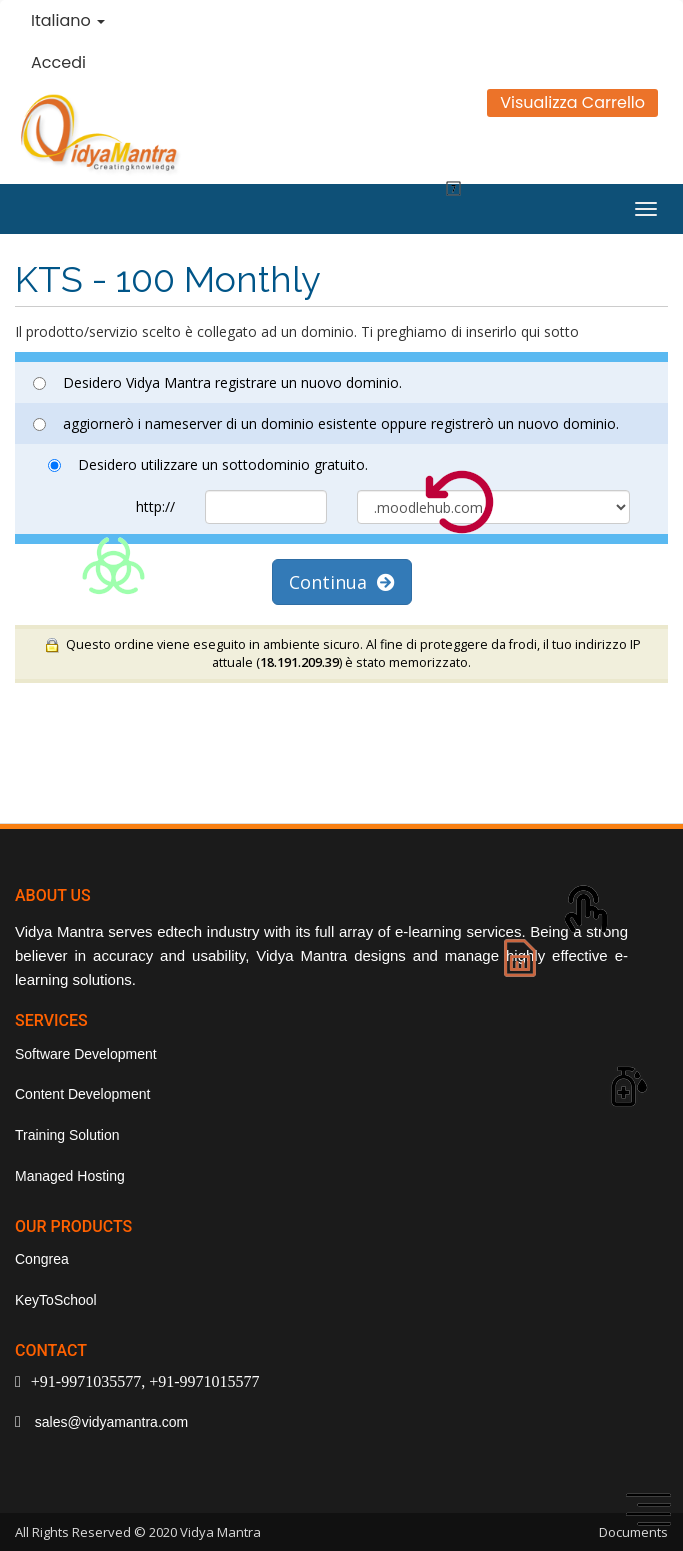  What do you see at coordinates (462, 502) in the screenshot?
I see `undo the last action` at bounding box center [462, 502].